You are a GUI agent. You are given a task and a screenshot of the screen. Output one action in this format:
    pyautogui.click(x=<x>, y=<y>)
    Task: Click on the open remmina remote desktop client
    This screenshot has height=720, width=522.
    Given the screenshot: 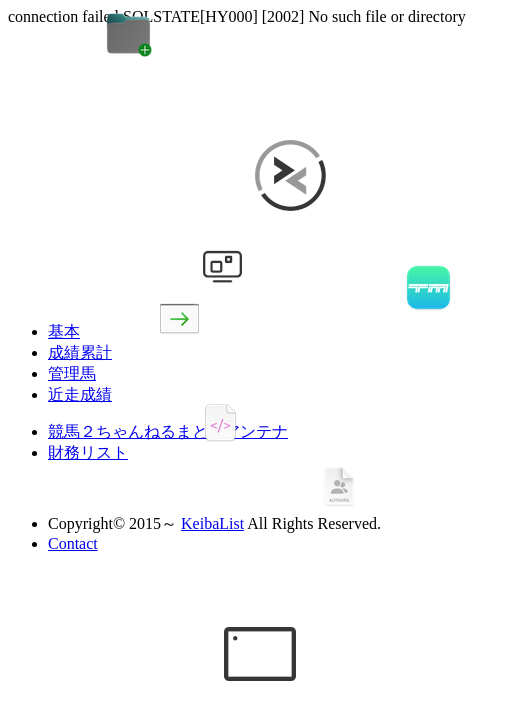 What is the action you would take?
    pyautogui.click(x=290, y=175)
    